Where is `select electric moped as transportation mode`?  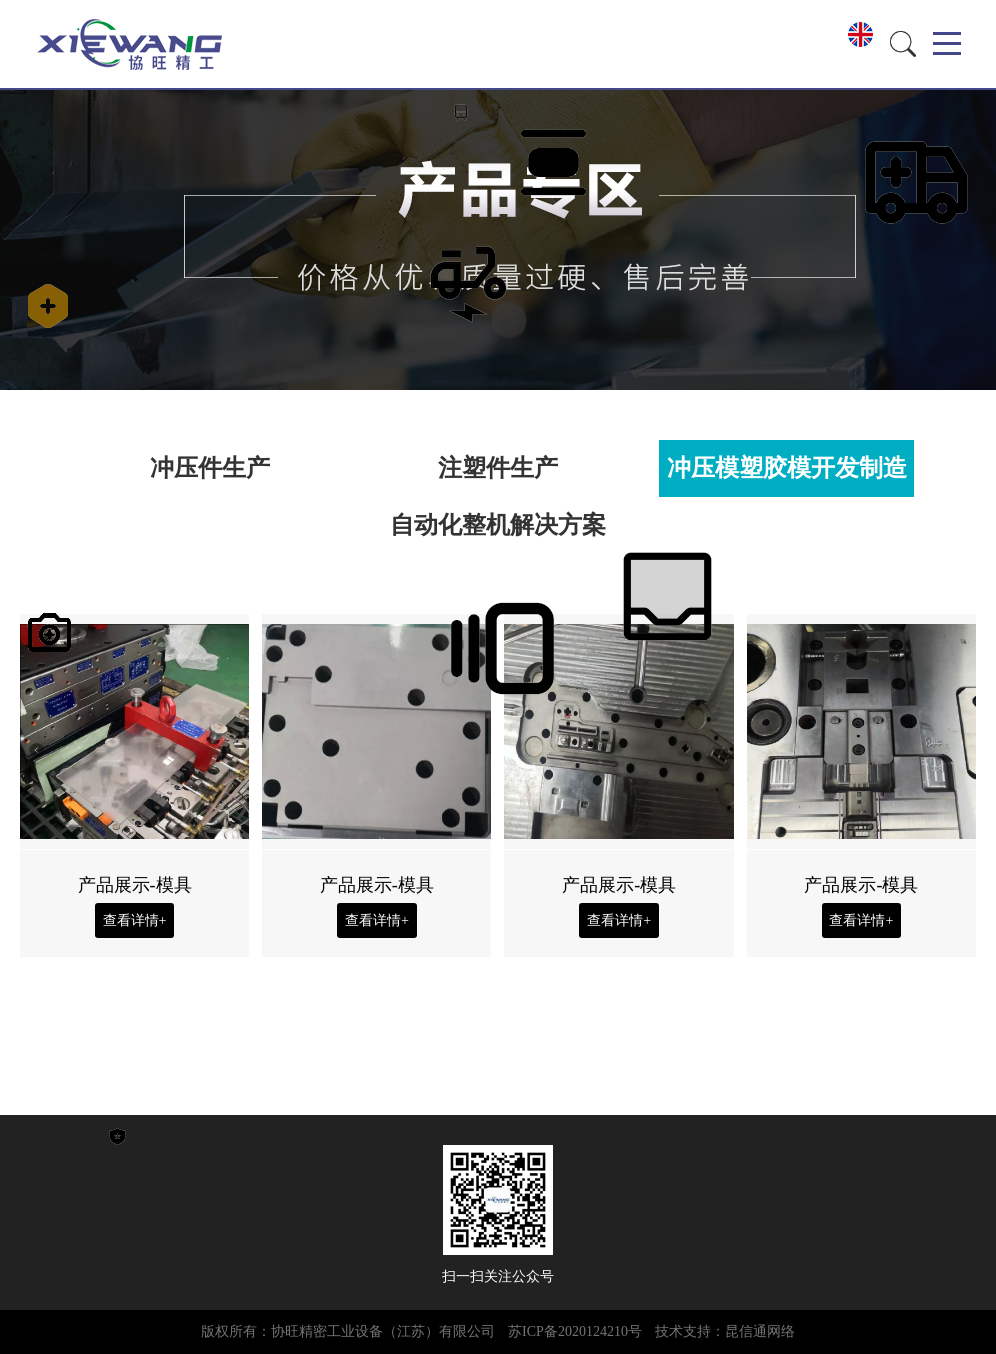 select electric moped as transportation mode is located at coordinates (468, 280).